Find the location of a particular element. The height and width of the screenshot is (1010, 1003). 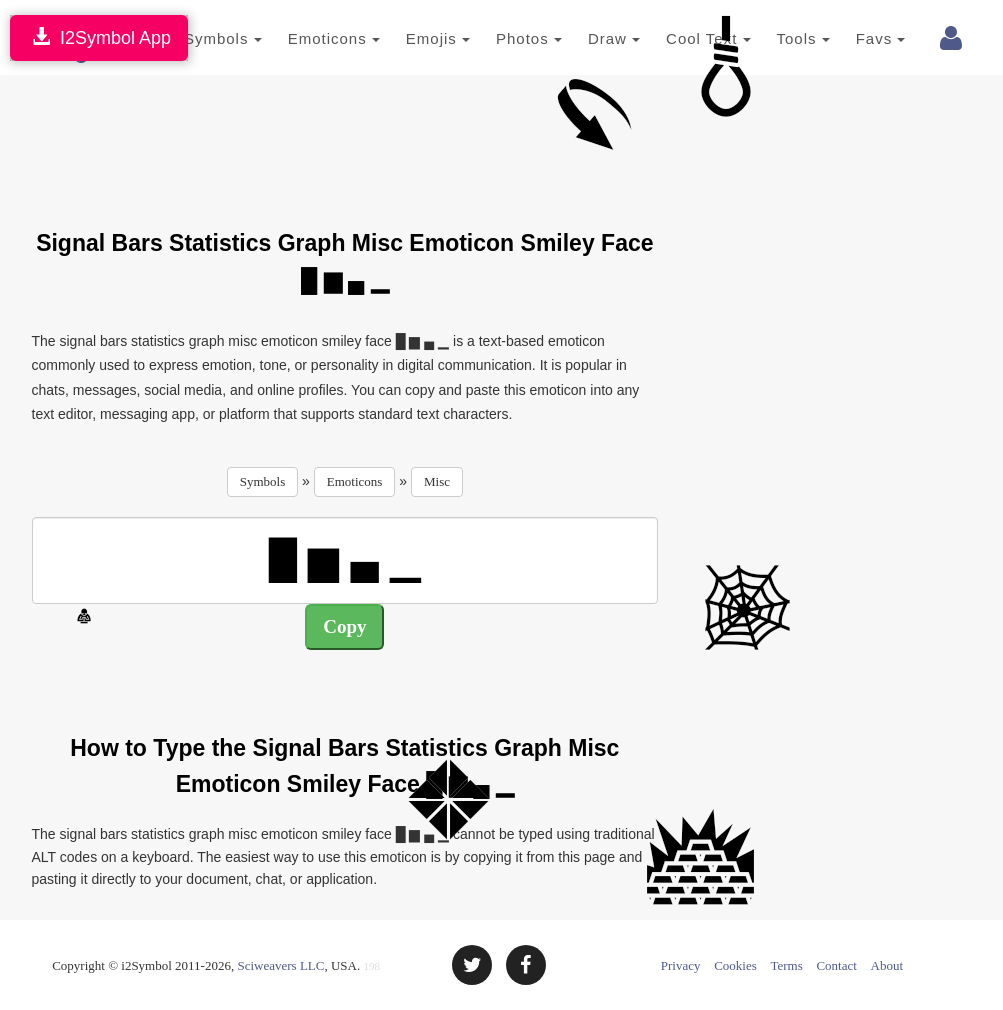

access prayer or meditation features is located at coordinates (84, 616).